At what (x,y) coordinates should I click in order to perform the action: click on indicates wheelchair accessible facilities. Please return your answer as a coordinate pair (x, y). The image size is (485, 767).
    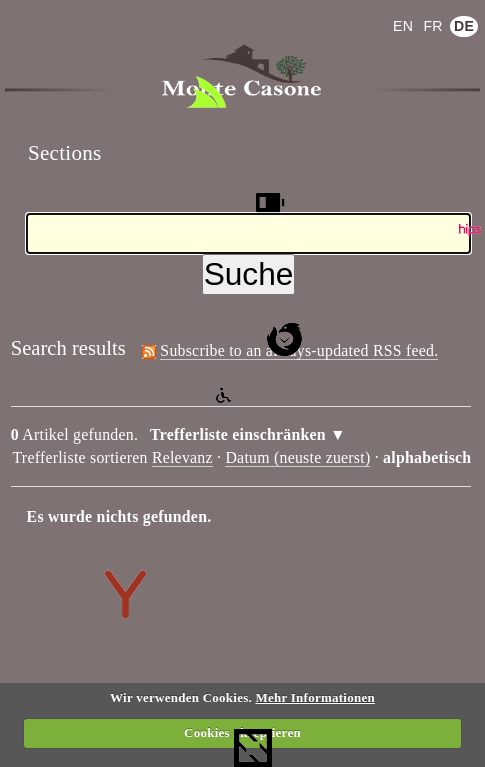
    Looking at the image, I should click on (223, 395).